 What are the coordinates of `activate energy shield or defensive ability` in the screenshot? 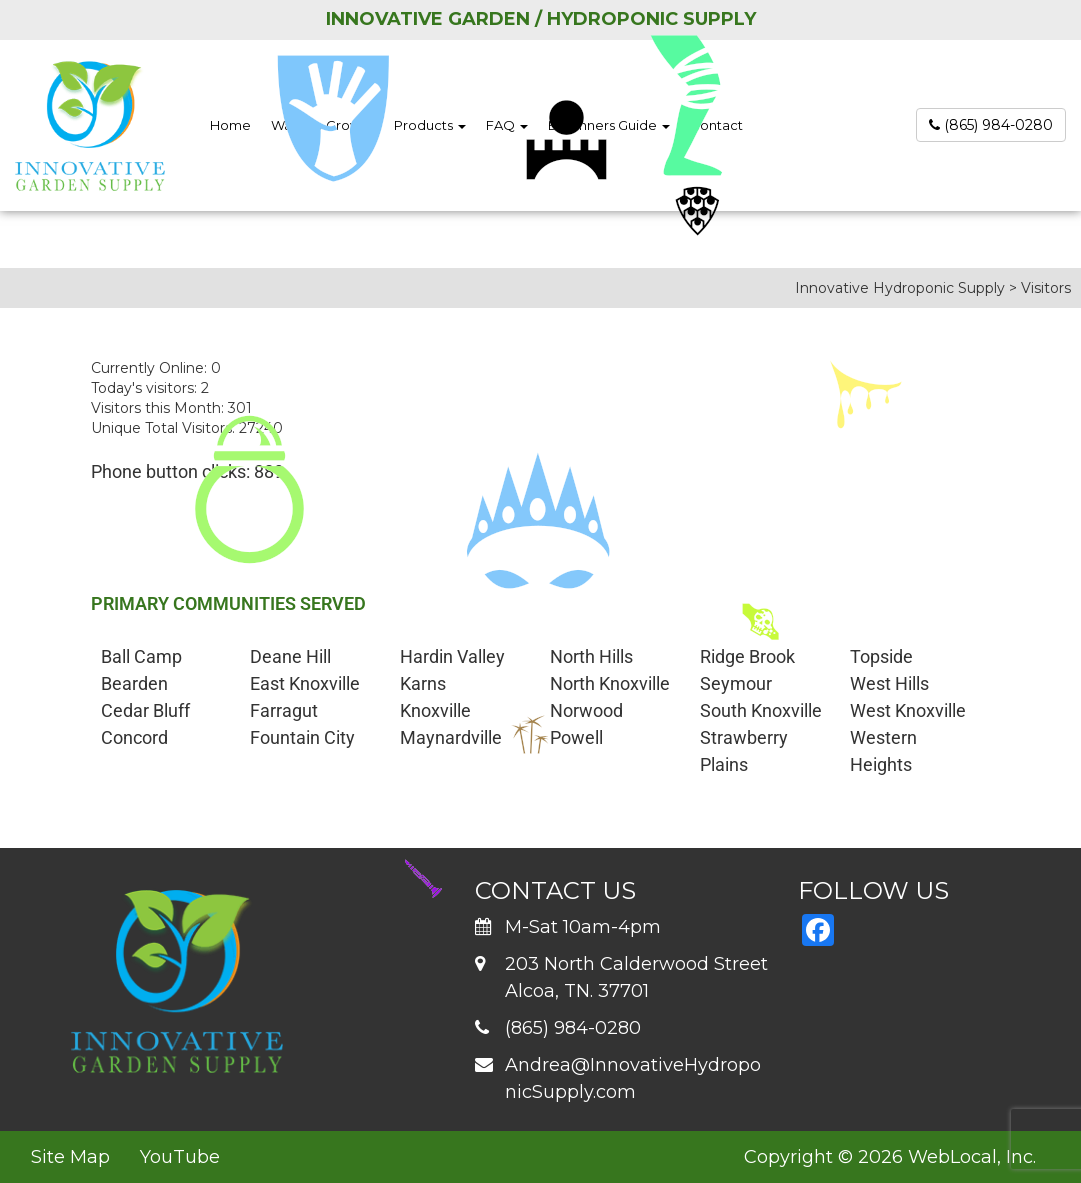 It's located at (697, 211).